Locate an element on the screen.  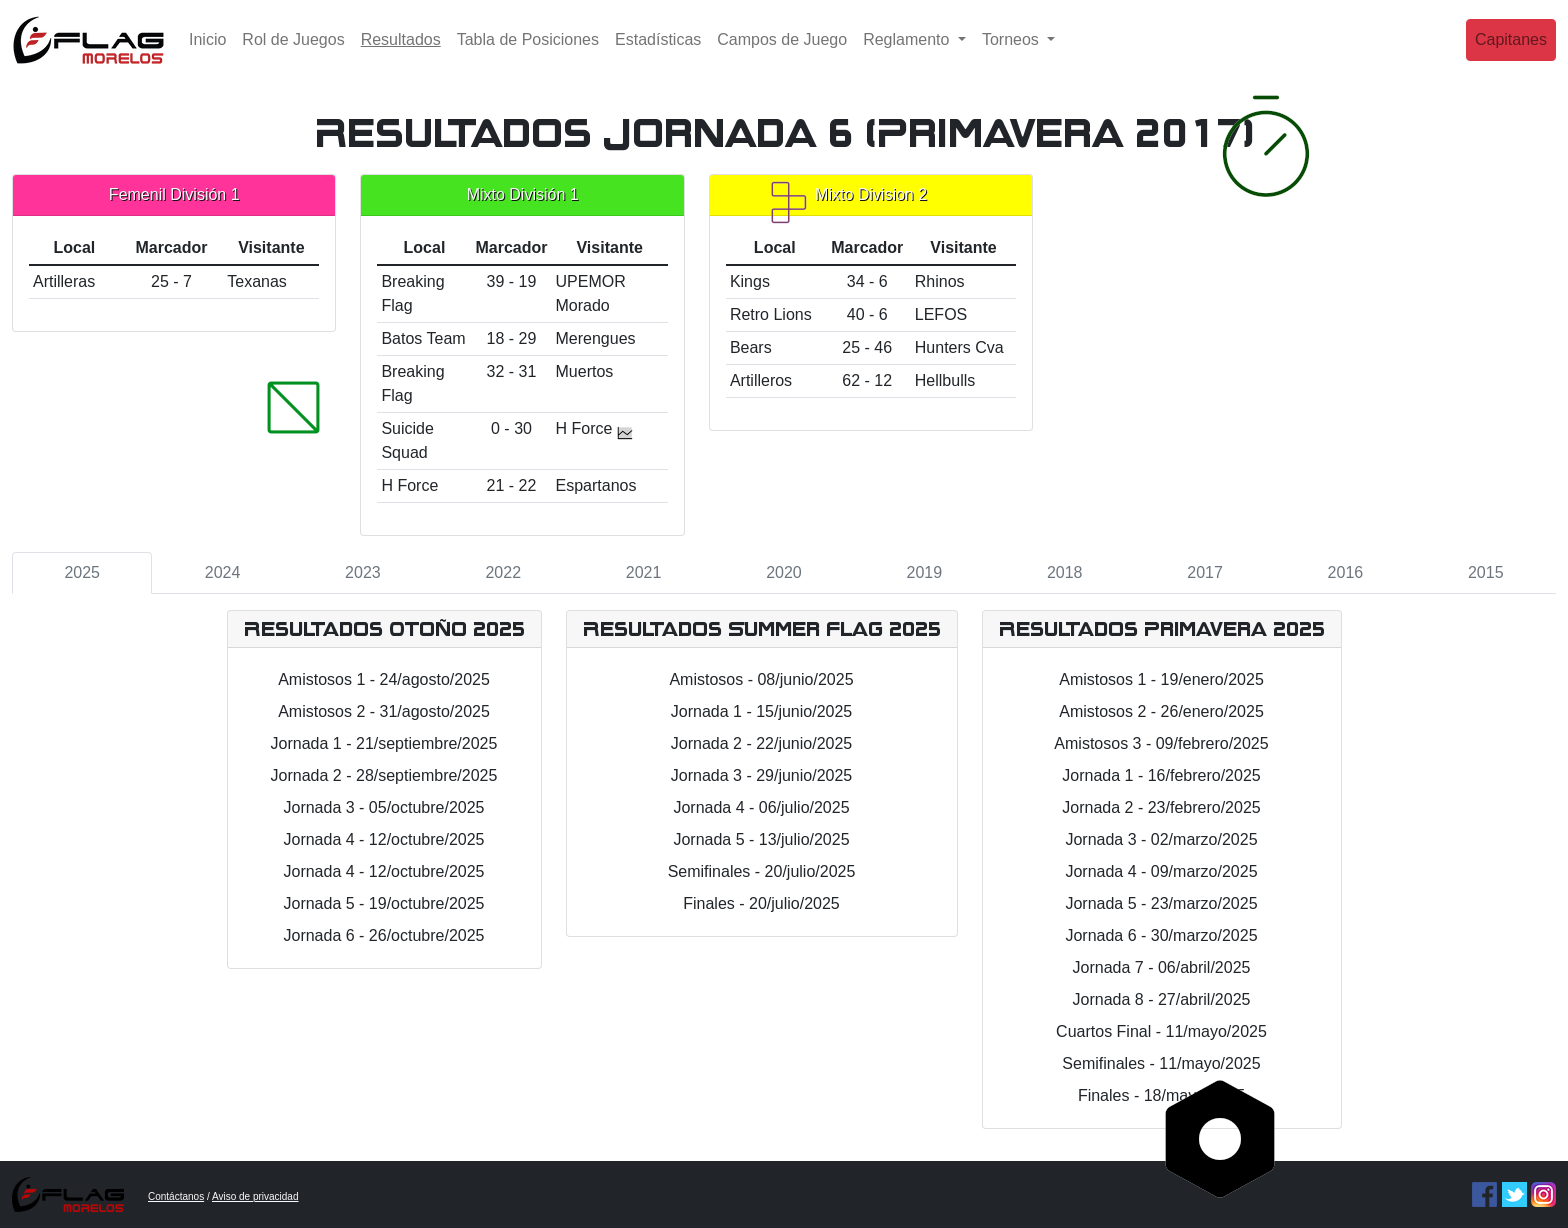
open replit coding environment is located at coordinates (785, 202).